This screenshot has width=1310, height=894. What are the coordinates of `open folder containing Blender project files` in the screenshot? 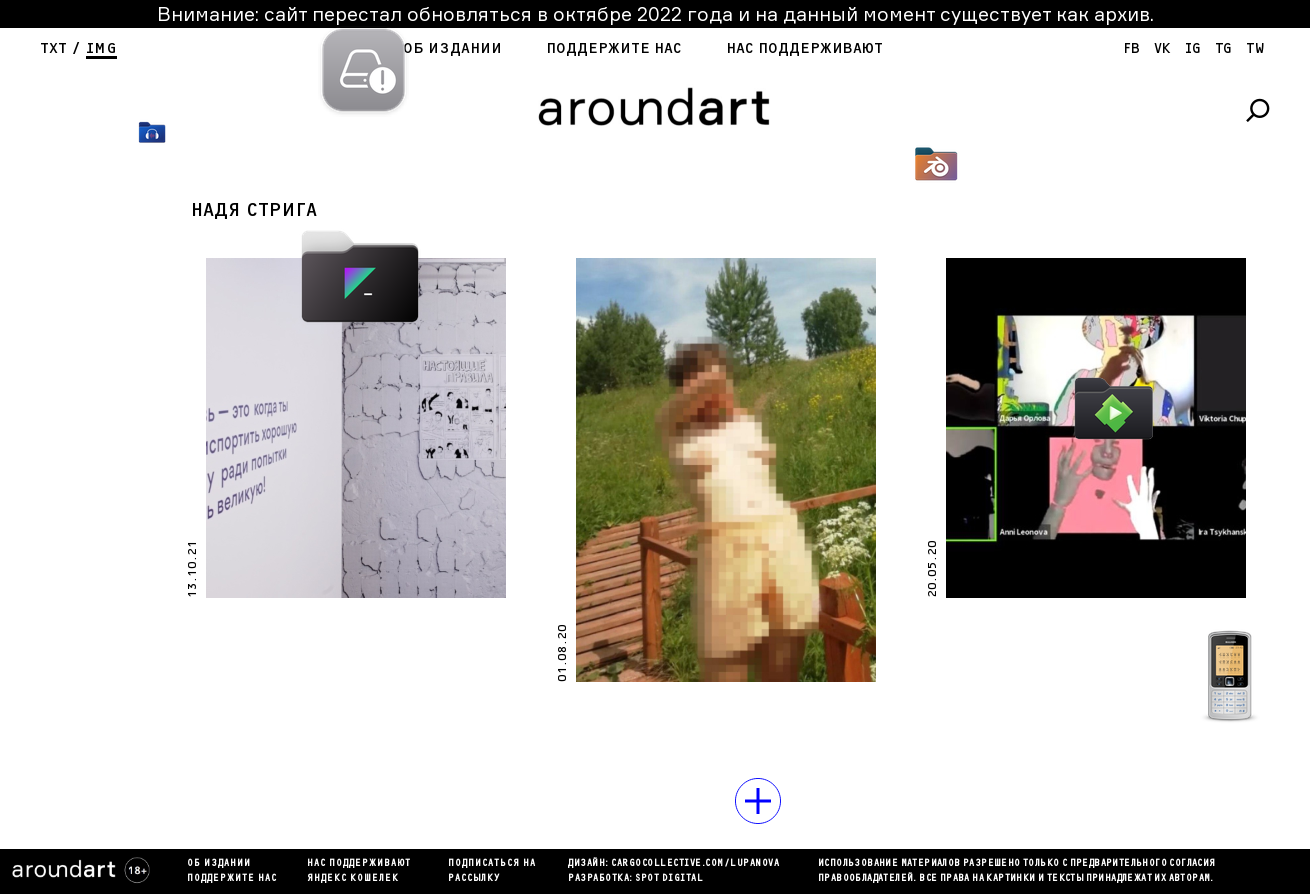 It's located at (936, 165).